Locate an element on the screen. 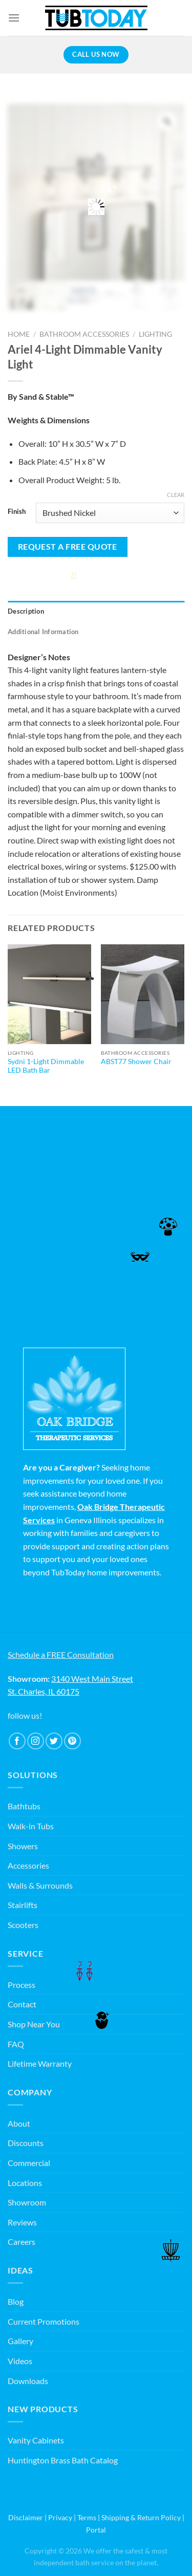 The height and width of the screenshot is (2576, 192). indicates a wetland or marsh environment in a game is located at coordinates (74, 575).